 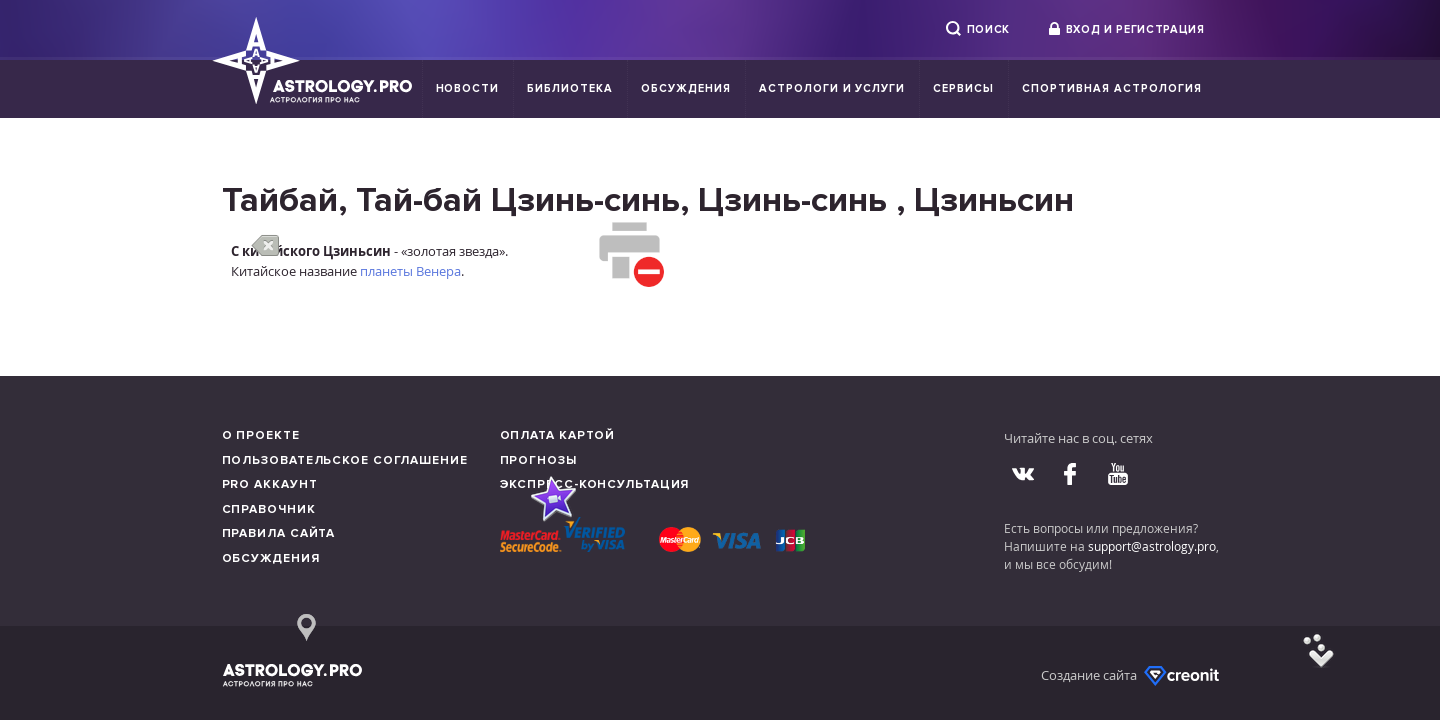 I want to click on indicates a printer error or malfunction, so click(x=629, y=252).